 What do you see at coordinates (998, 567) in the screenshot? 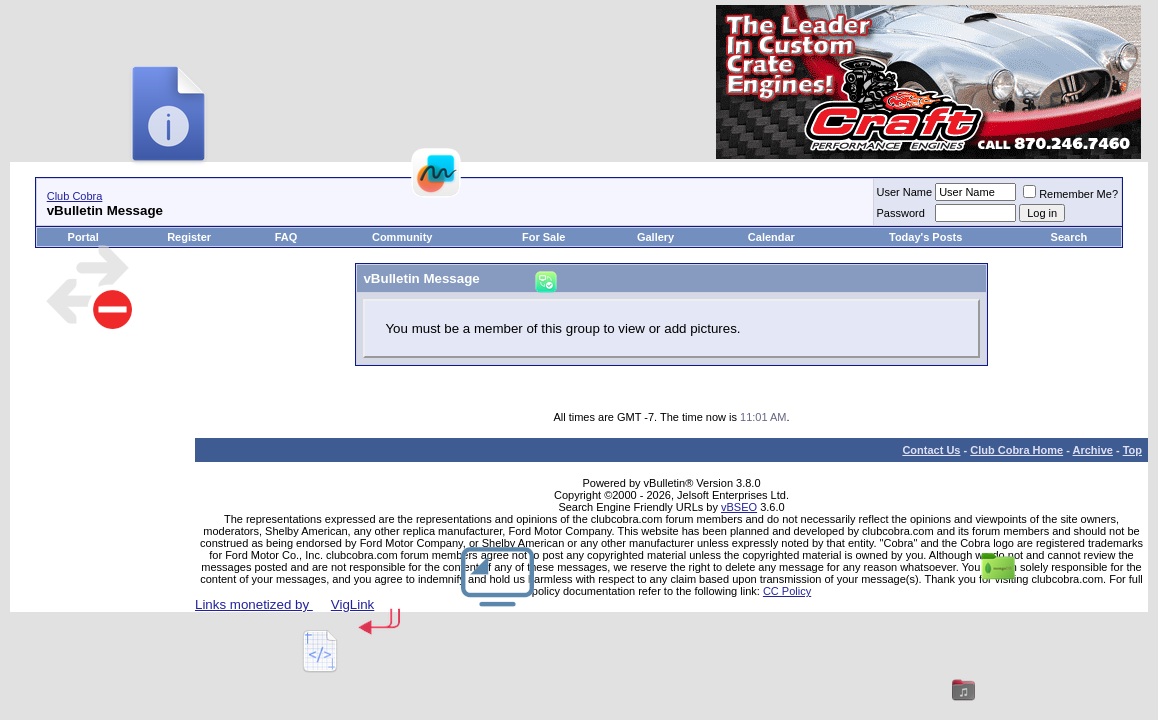
I see `open folder containing MongoDB database files` at bounding box center [998, 567].